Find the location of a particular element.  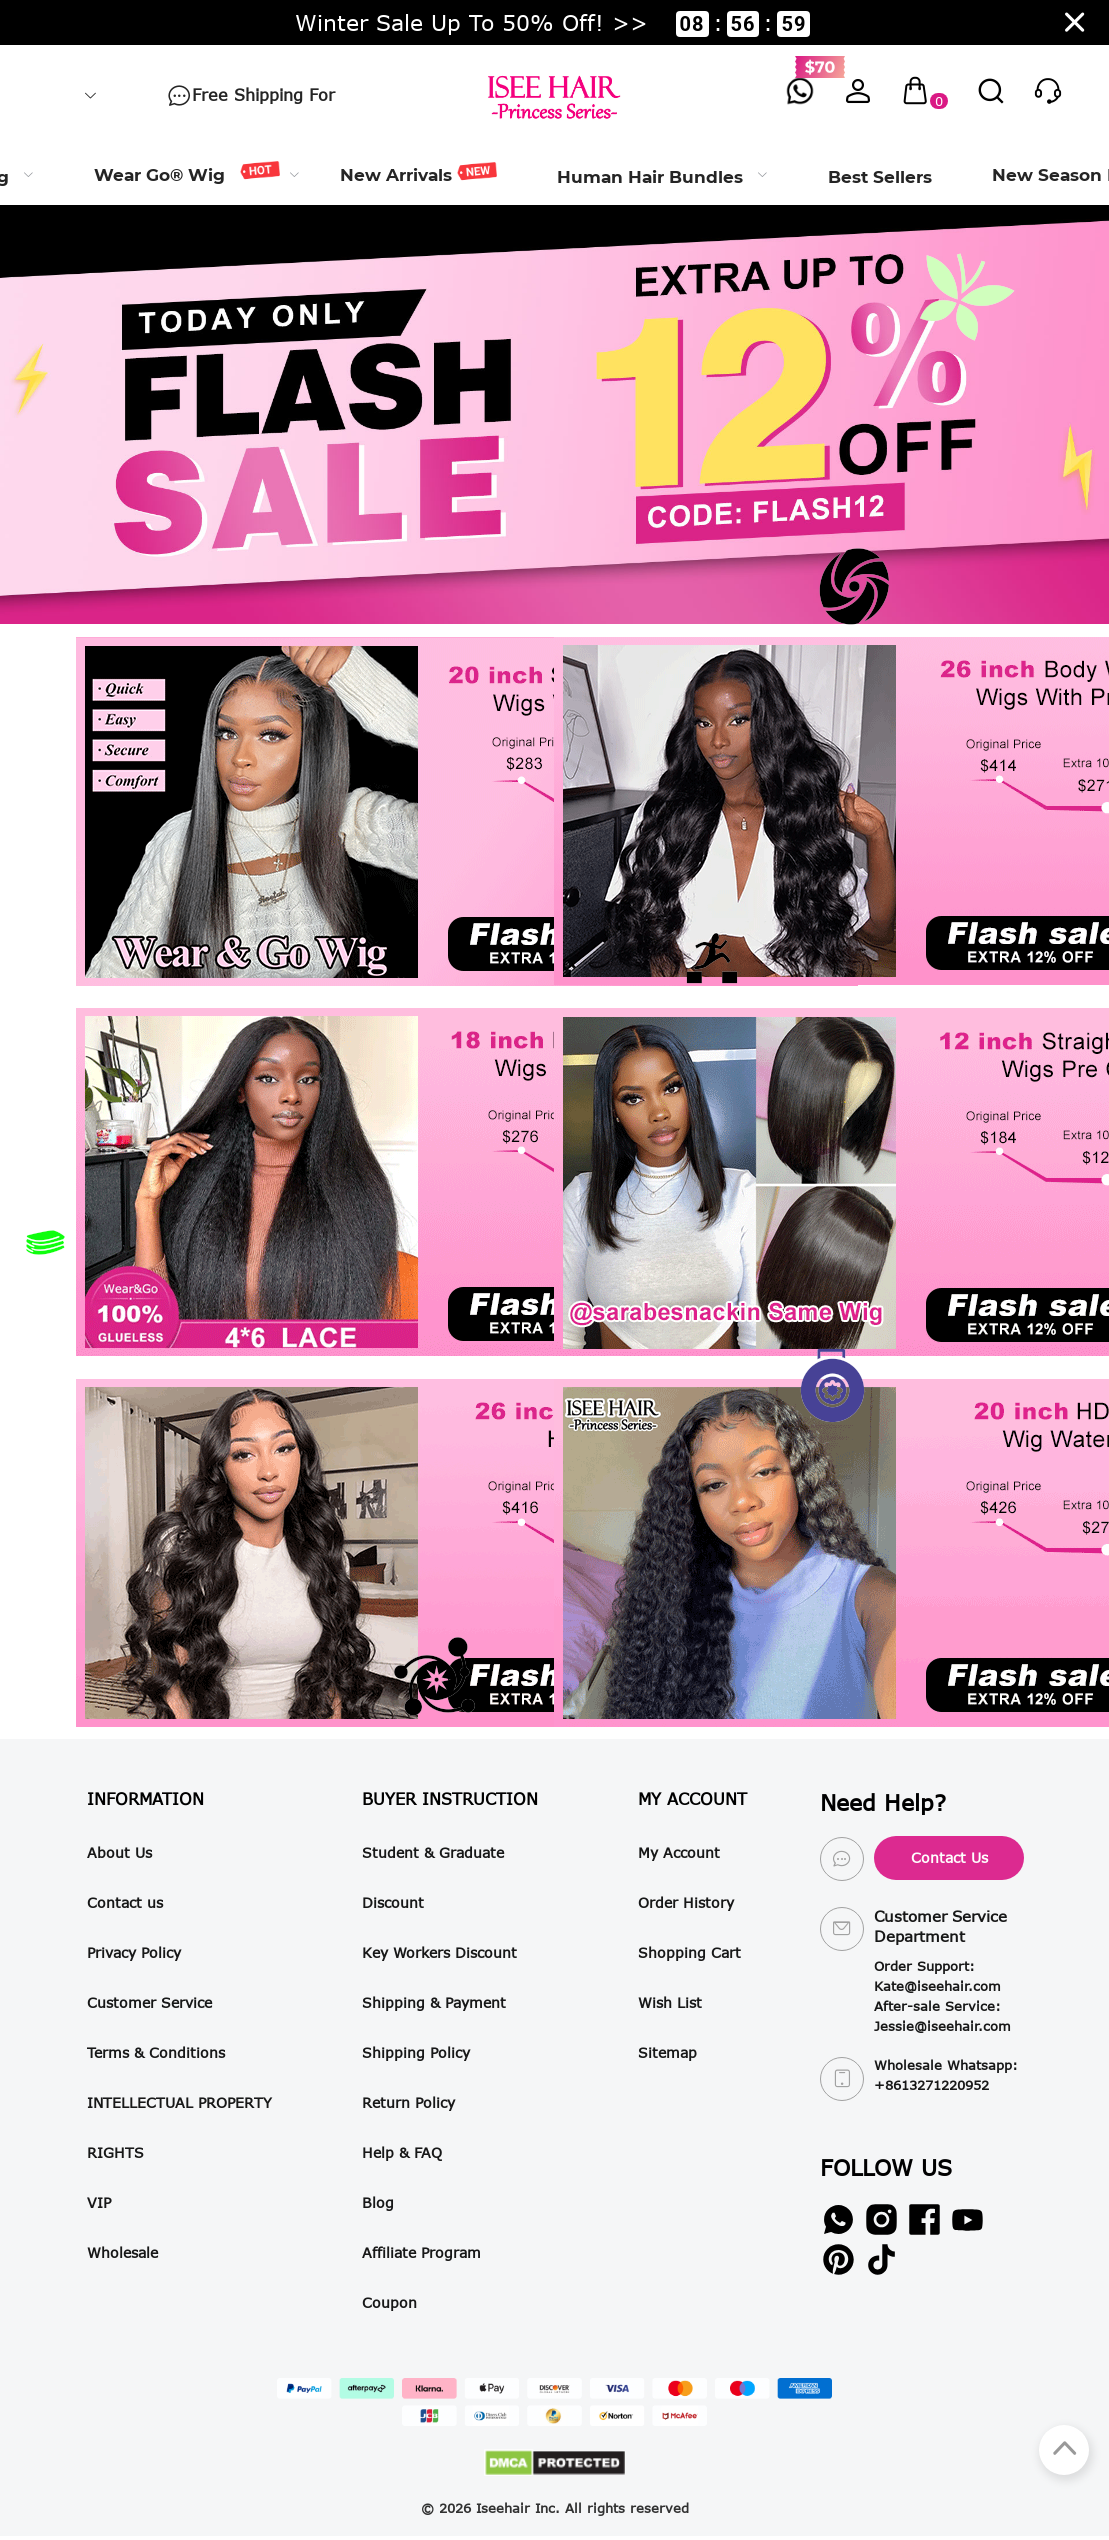

activate black hole or gravity-based ability is located at coordinates (434, 1677).